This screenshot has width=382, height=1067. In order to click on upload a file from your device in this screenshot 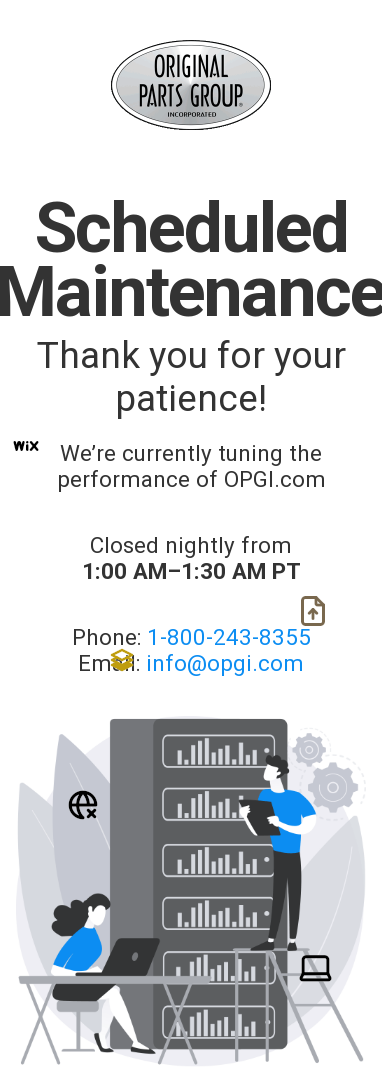, I will do `click(313, 611)`.